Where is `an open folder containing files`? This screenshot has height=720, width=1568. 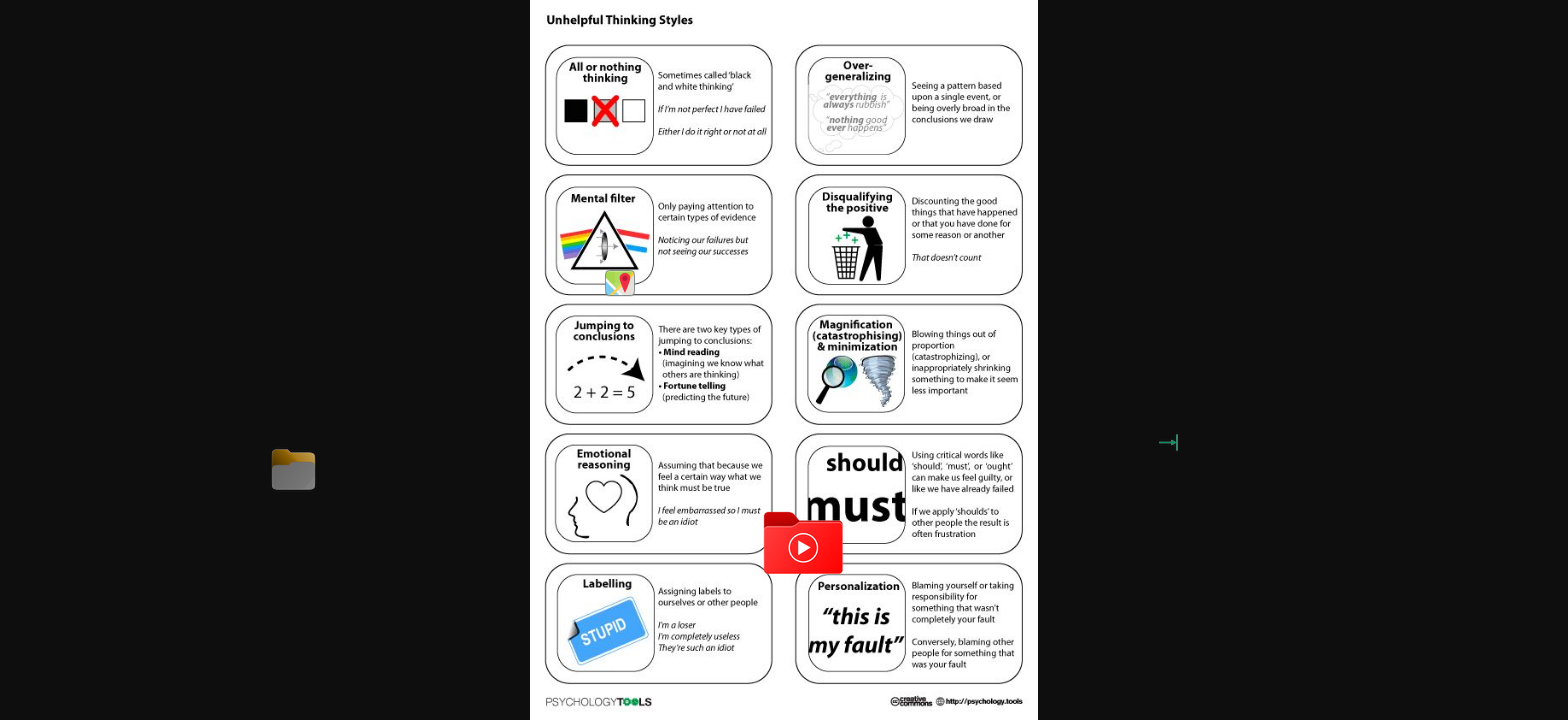
an open folder containing files is located at coordinates (293, 469).